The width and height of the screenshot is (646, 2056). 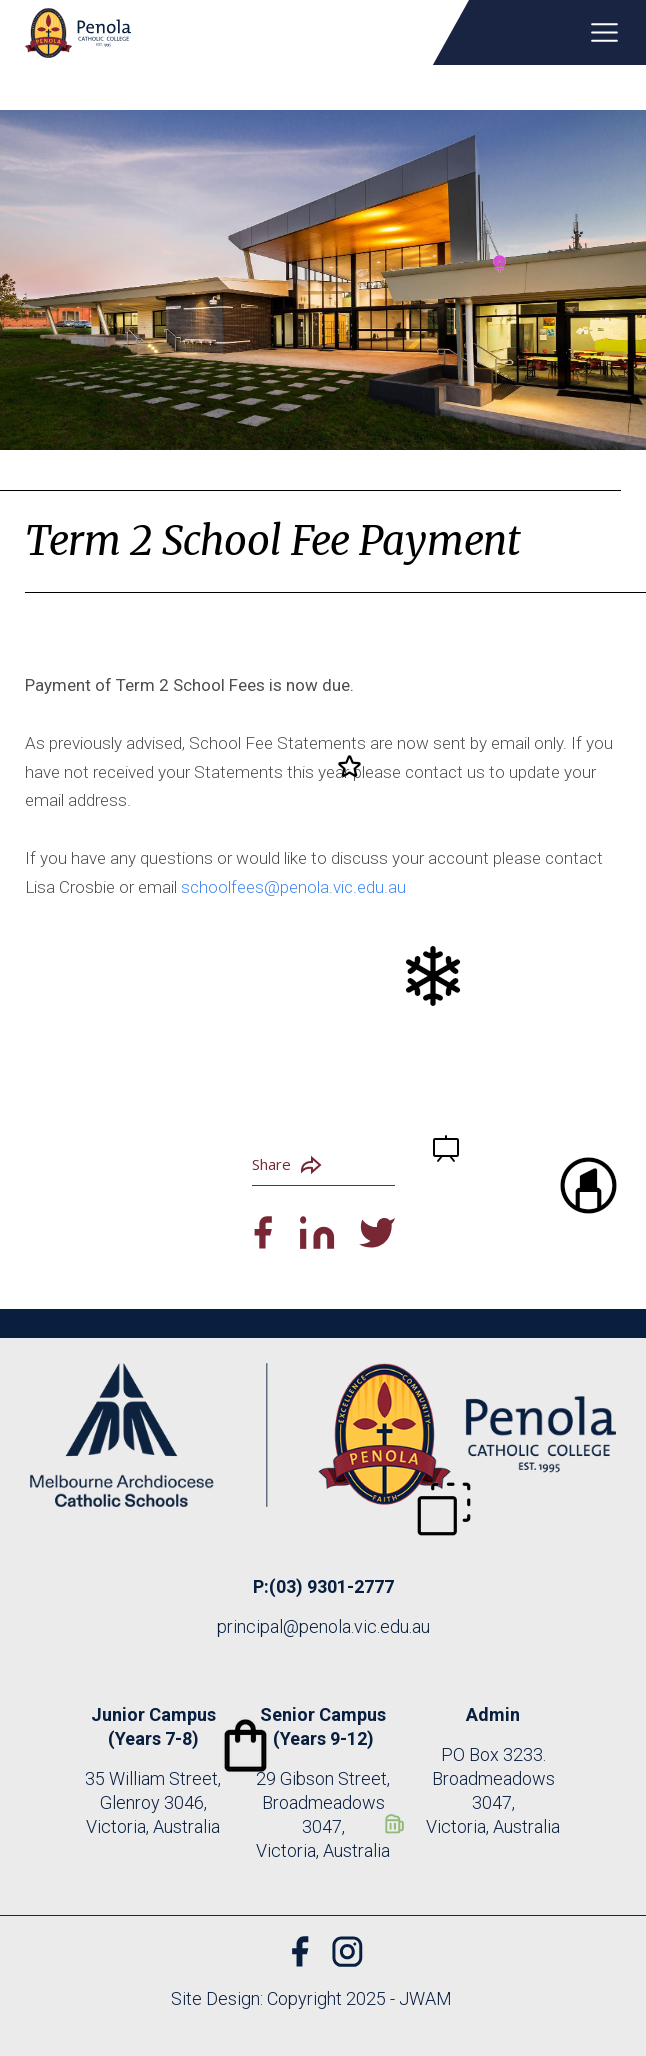 What do you see at coordinates (245, 1745) in the screenshot?
I see `view your shopping cart` at bounding box center [245, 1745].